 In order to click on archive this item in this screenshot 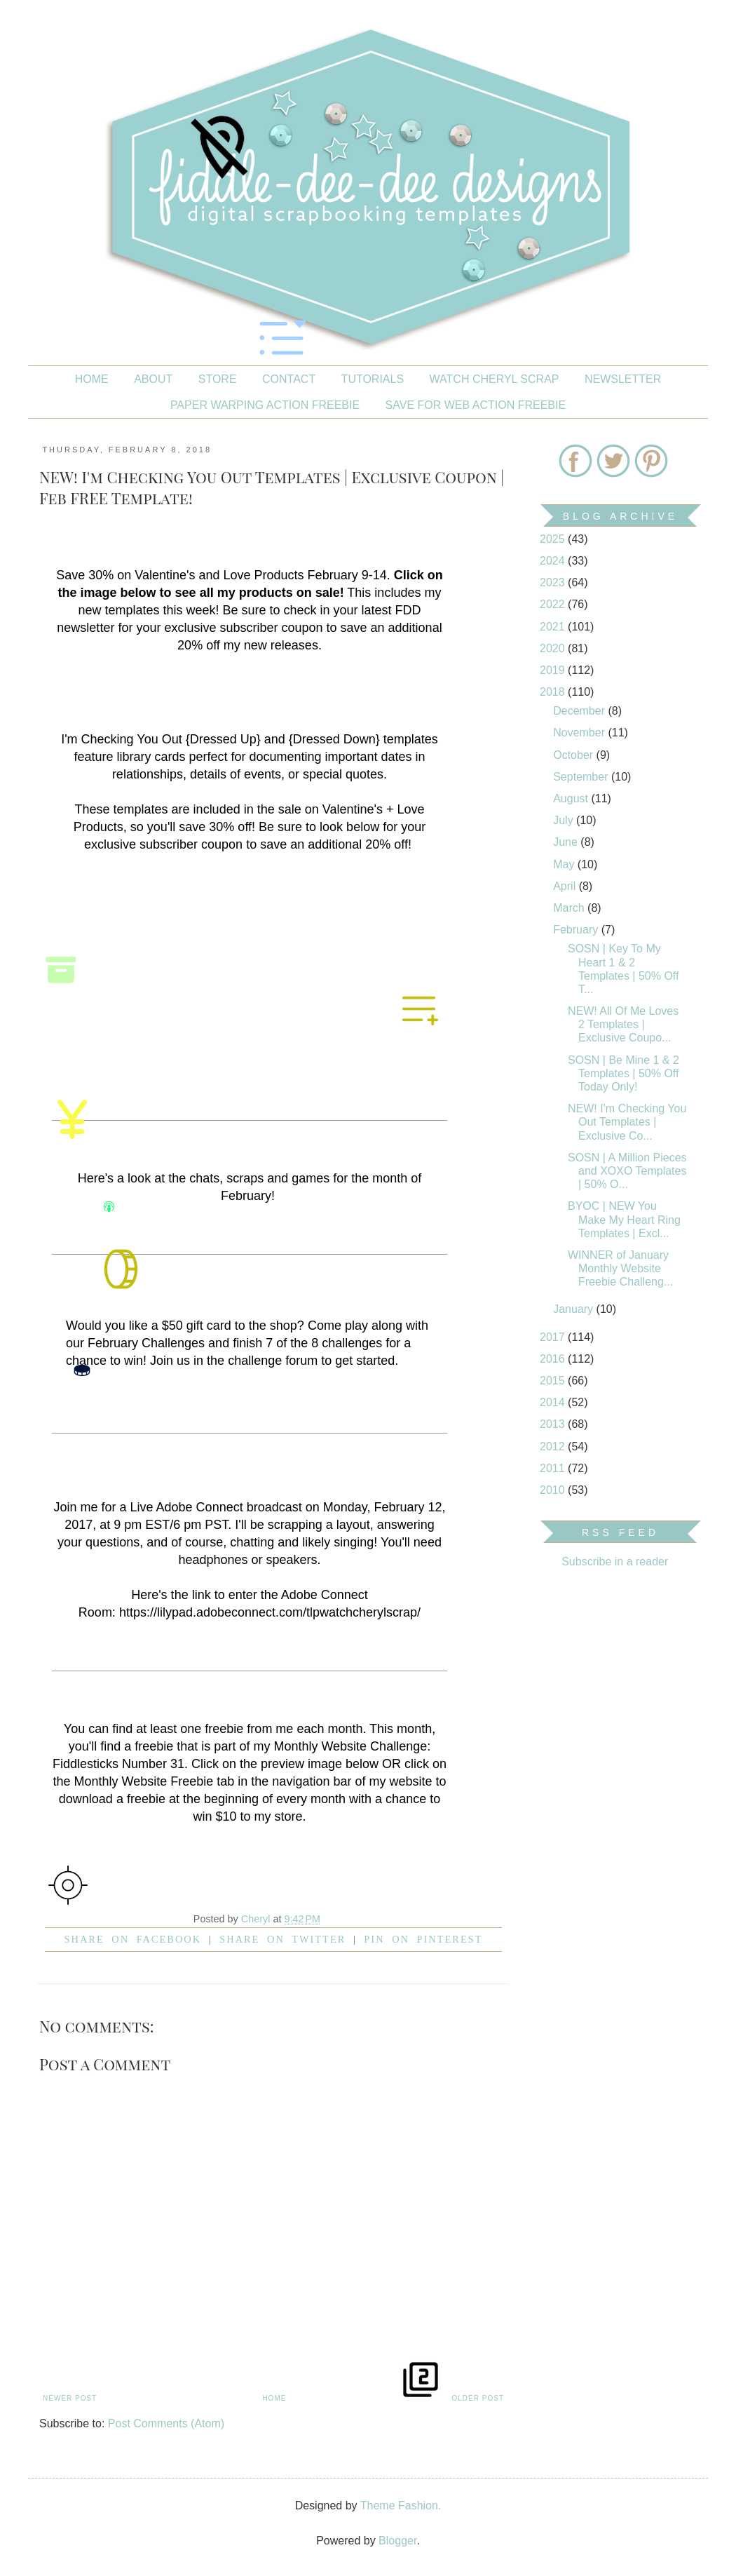, I will do `click(61, 970)`.